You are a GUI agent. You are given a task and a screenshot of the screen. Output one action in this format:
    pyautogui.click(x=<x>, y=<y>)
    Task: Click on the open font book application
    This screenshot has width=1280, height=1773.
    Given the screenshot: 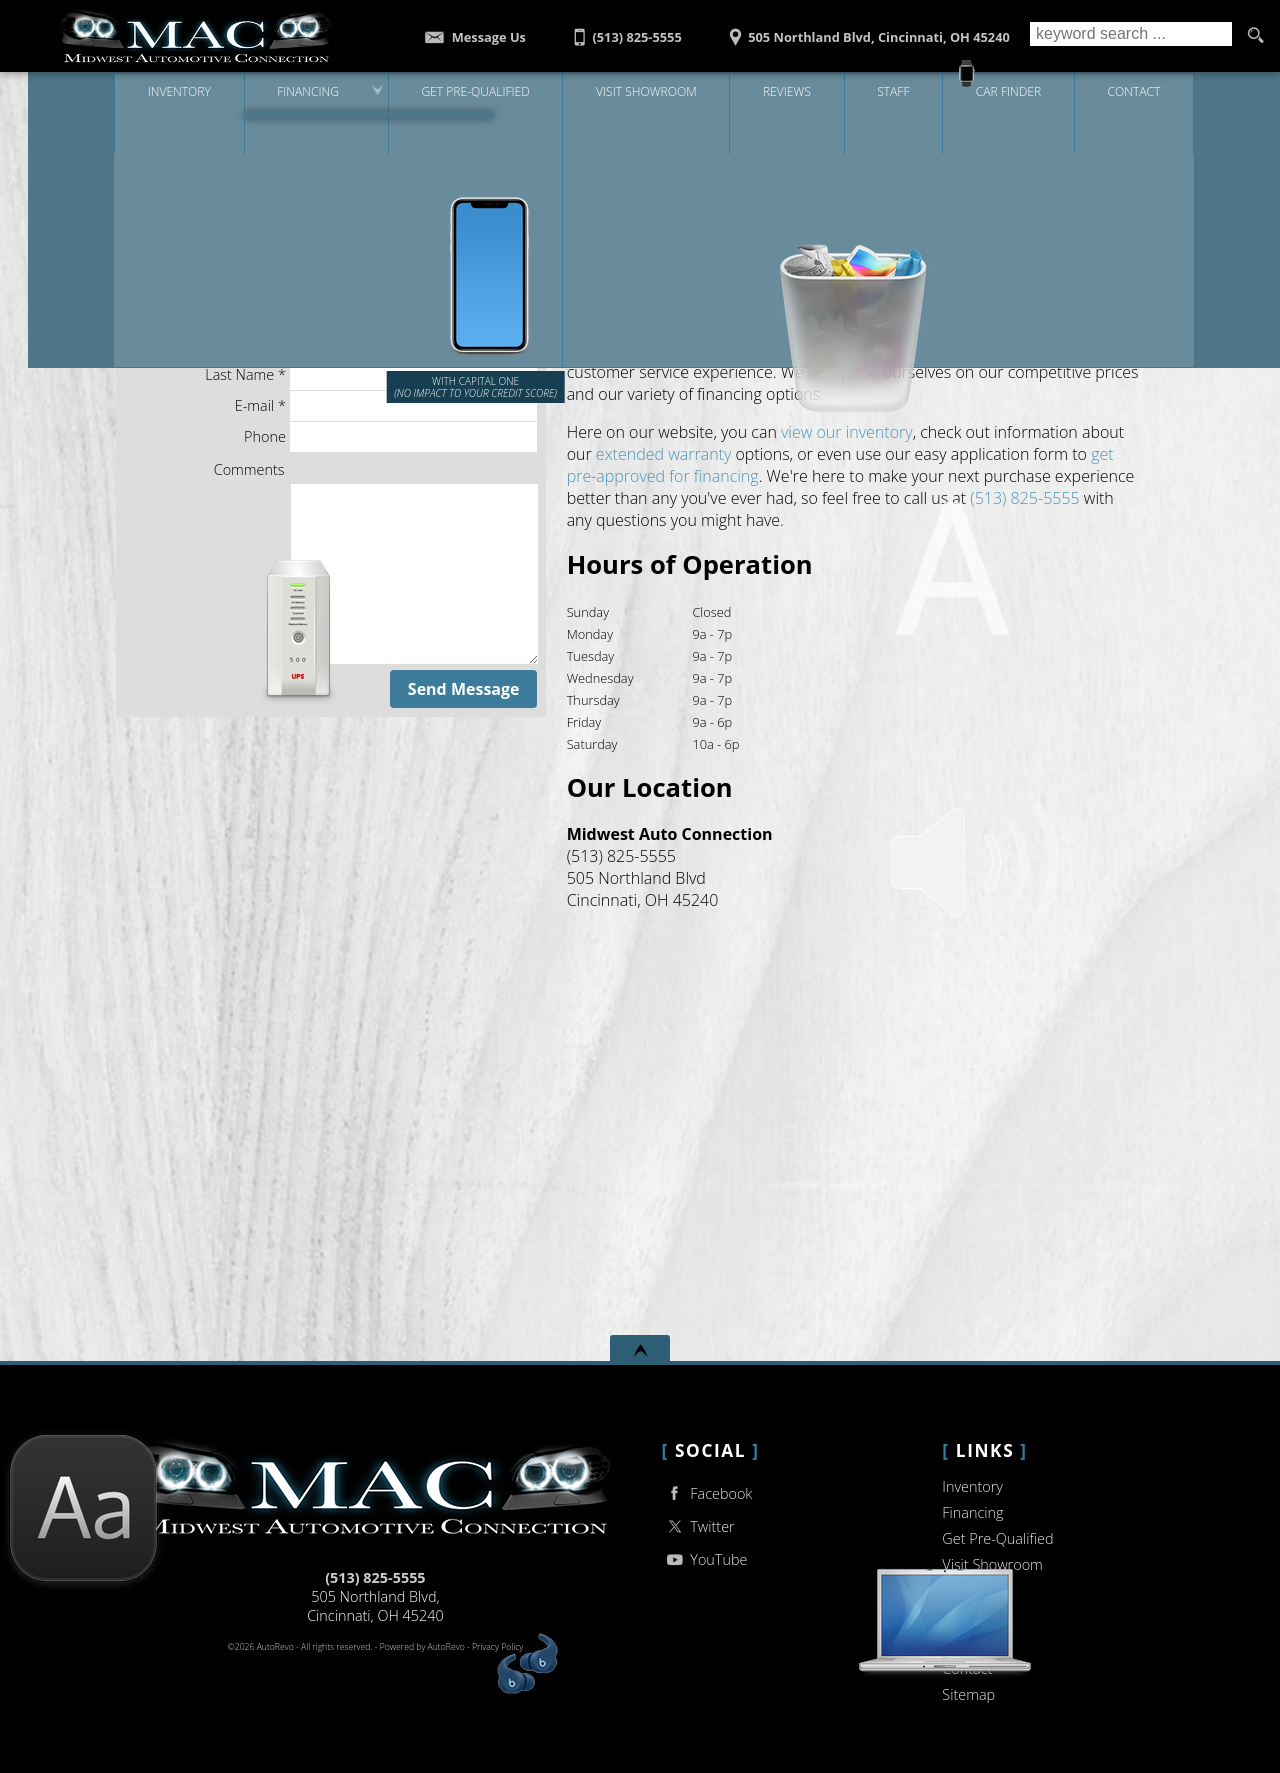 What is the action you would take?
    pyautogui.click(x=83, y=1510)
    